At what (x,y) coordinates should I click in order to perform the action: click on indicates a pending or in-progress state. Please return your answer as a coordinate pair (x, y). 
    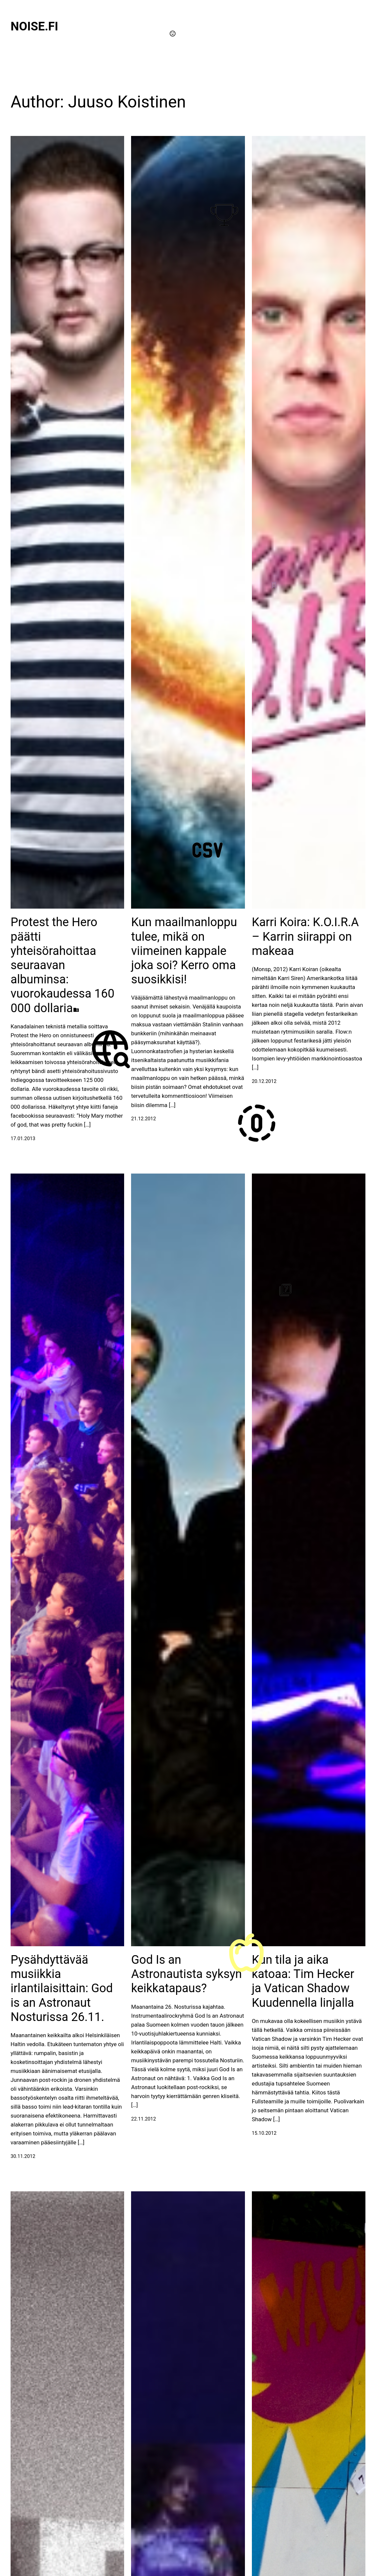
    Looking at the image, I should click on (257, 1123).